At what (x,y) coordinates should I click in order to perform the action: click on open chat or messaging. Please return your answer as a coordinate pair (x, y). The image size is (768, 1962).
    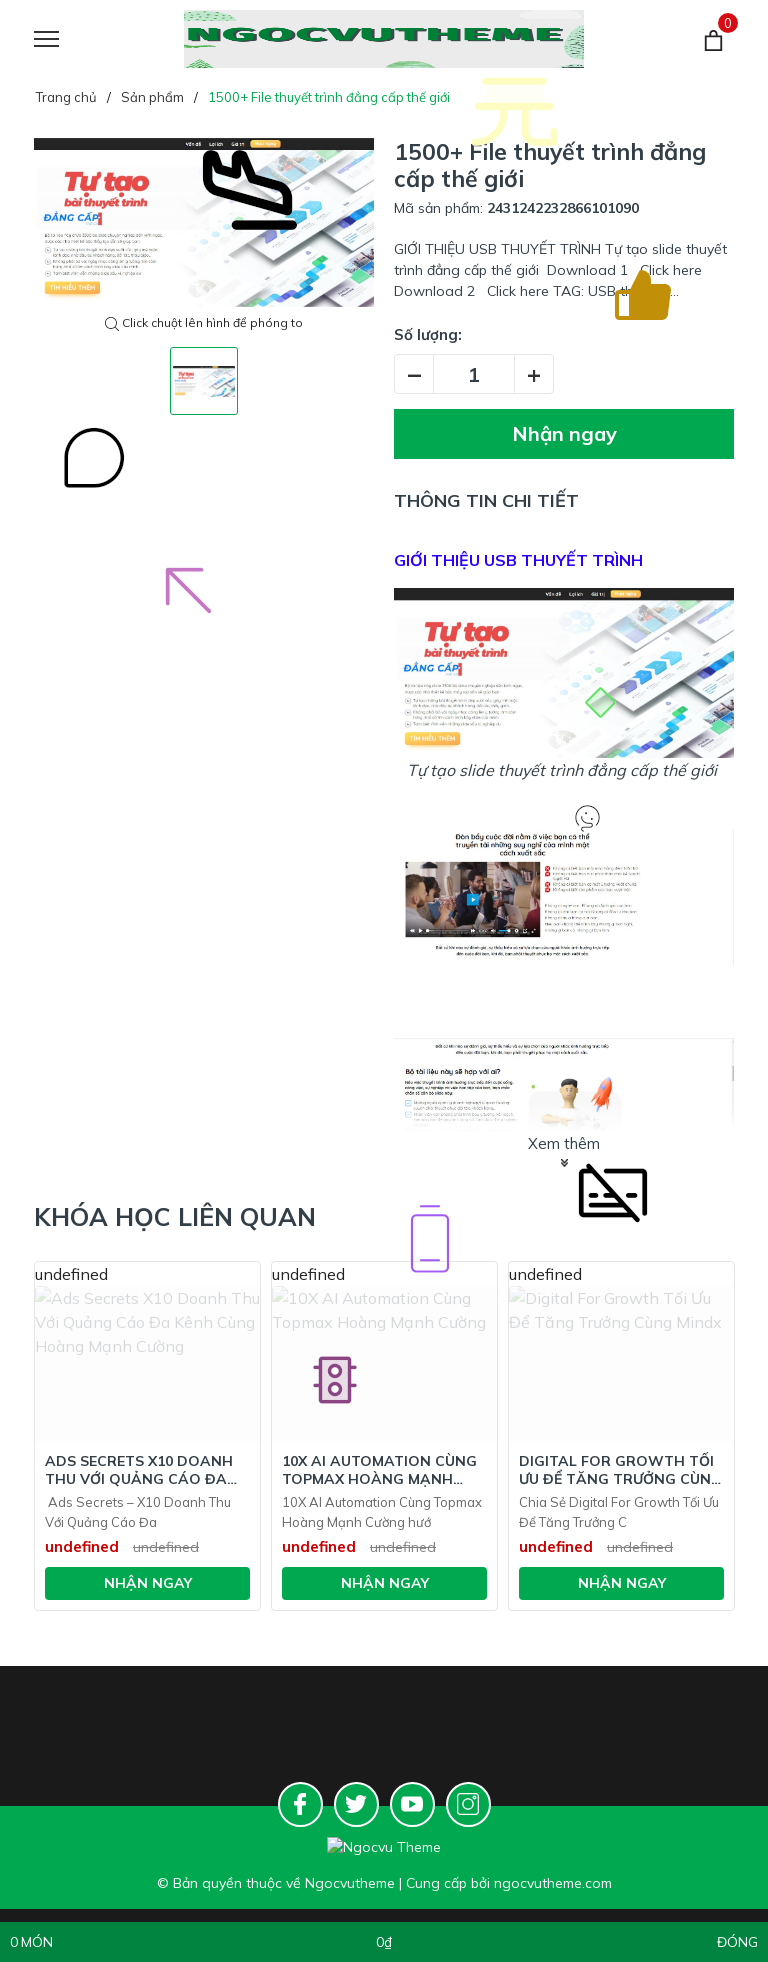
    Looking at the image, I should click on (93, 459).